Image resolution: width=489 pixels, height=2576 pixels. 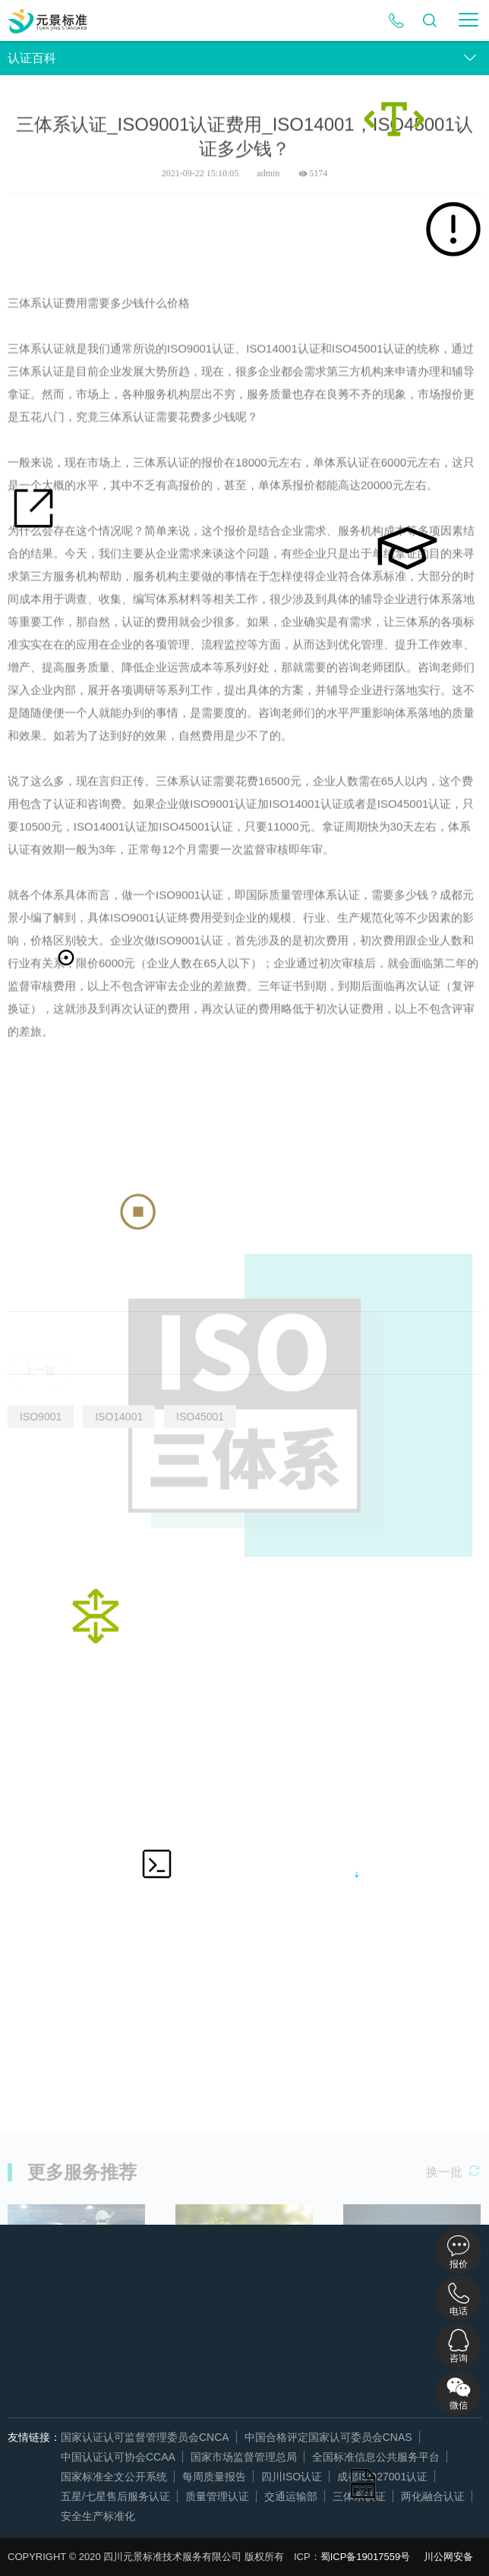 I want to click on access learning resources or tutorials, so click(x=407, y=548).